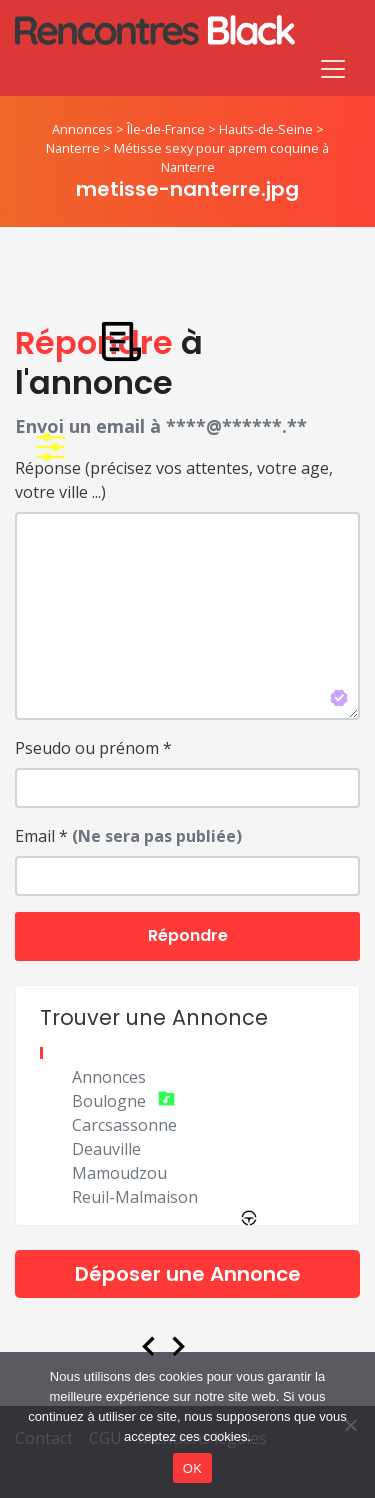  What do you see at coordinates (249, 1218) in the screenshot?
I see `access driving or navigation mode` at bounding box center [249, 1218].